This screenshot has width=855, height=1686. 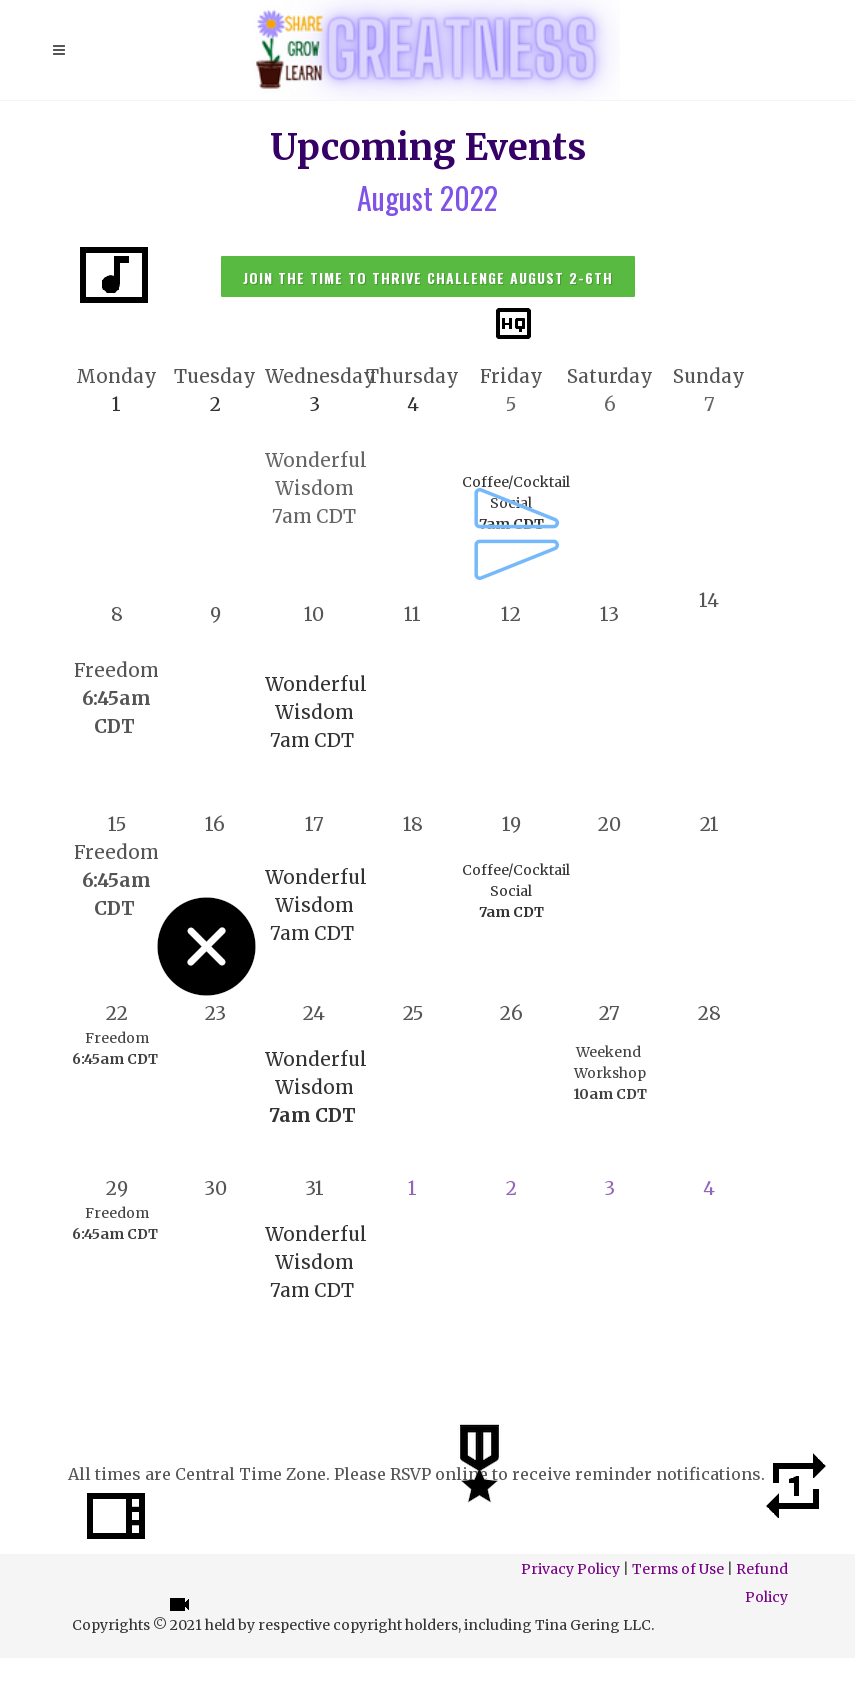 I want to click on view achievements or awards, so click(x=479, y=1463).